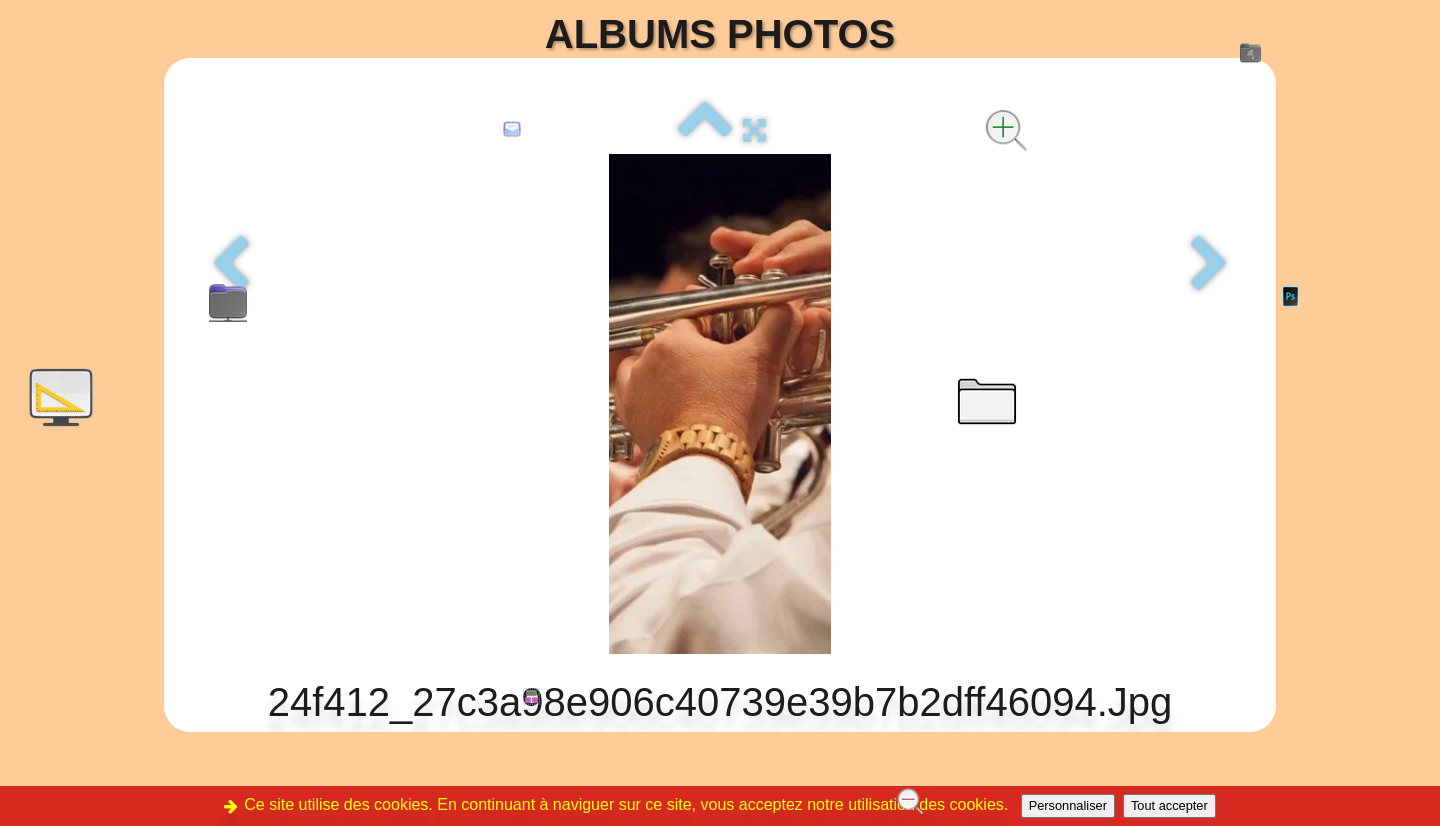 The width and height of the screenshot is (1440, 826). What do you see at coordinates (1250, 52) in the screenshot?
I see `open insync cloud sync folder` at bounding box center [1250, 52].